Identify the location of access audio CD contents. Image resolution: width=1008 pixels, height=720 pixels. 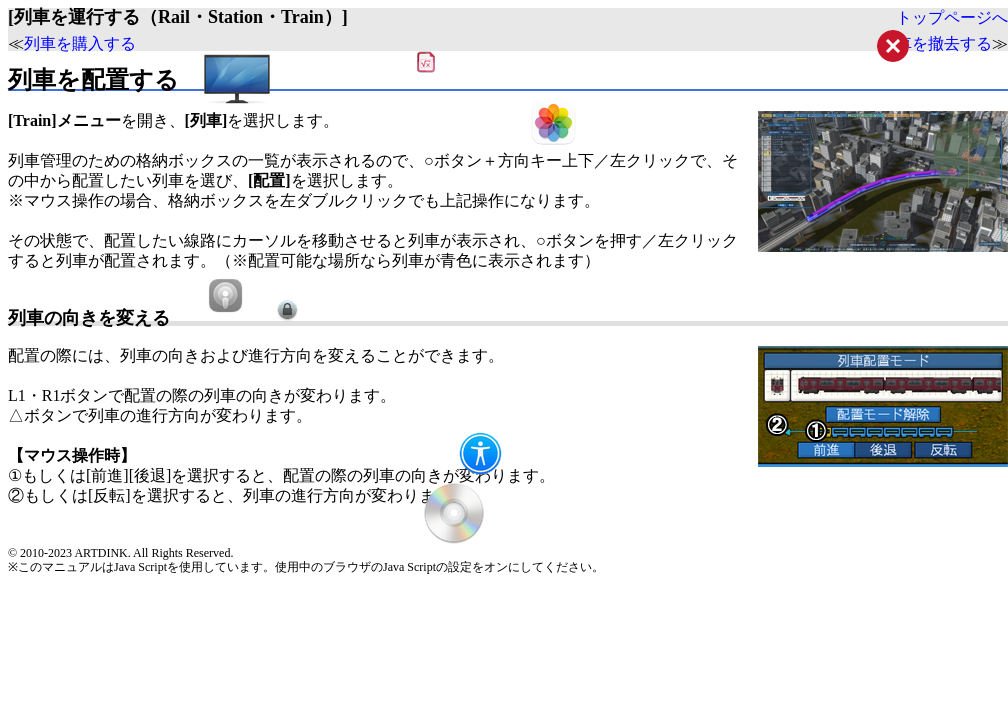
(454, 514).